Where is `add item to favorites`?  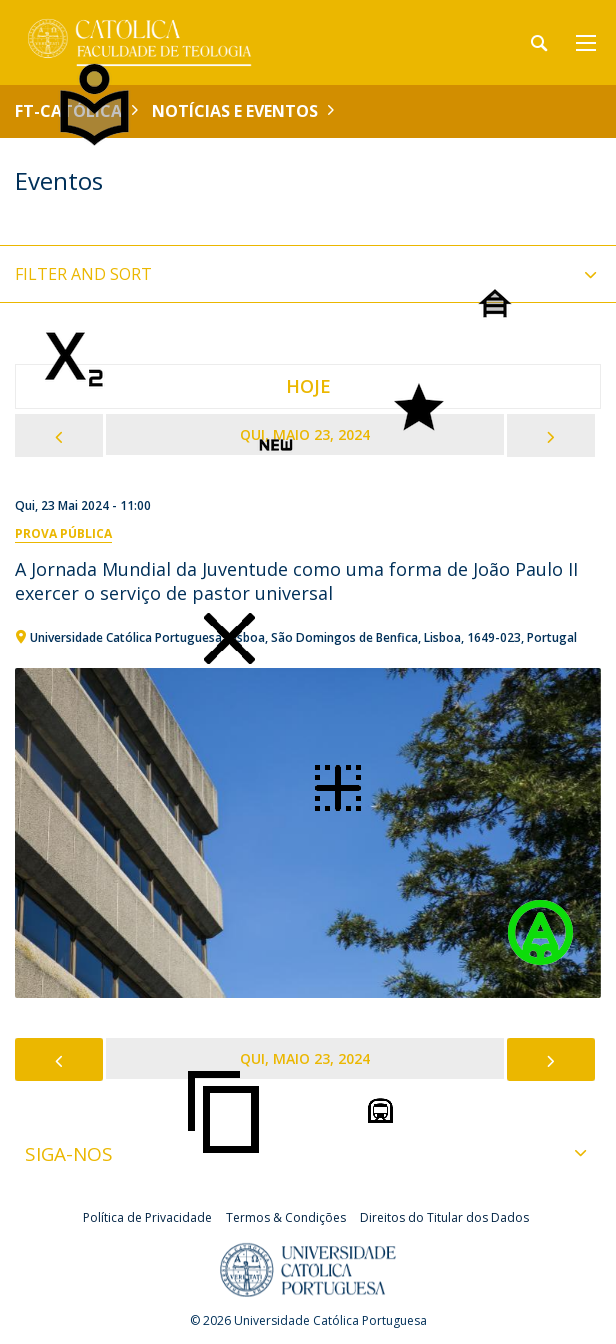
add item to favorites is located at coordinates (419, 408).